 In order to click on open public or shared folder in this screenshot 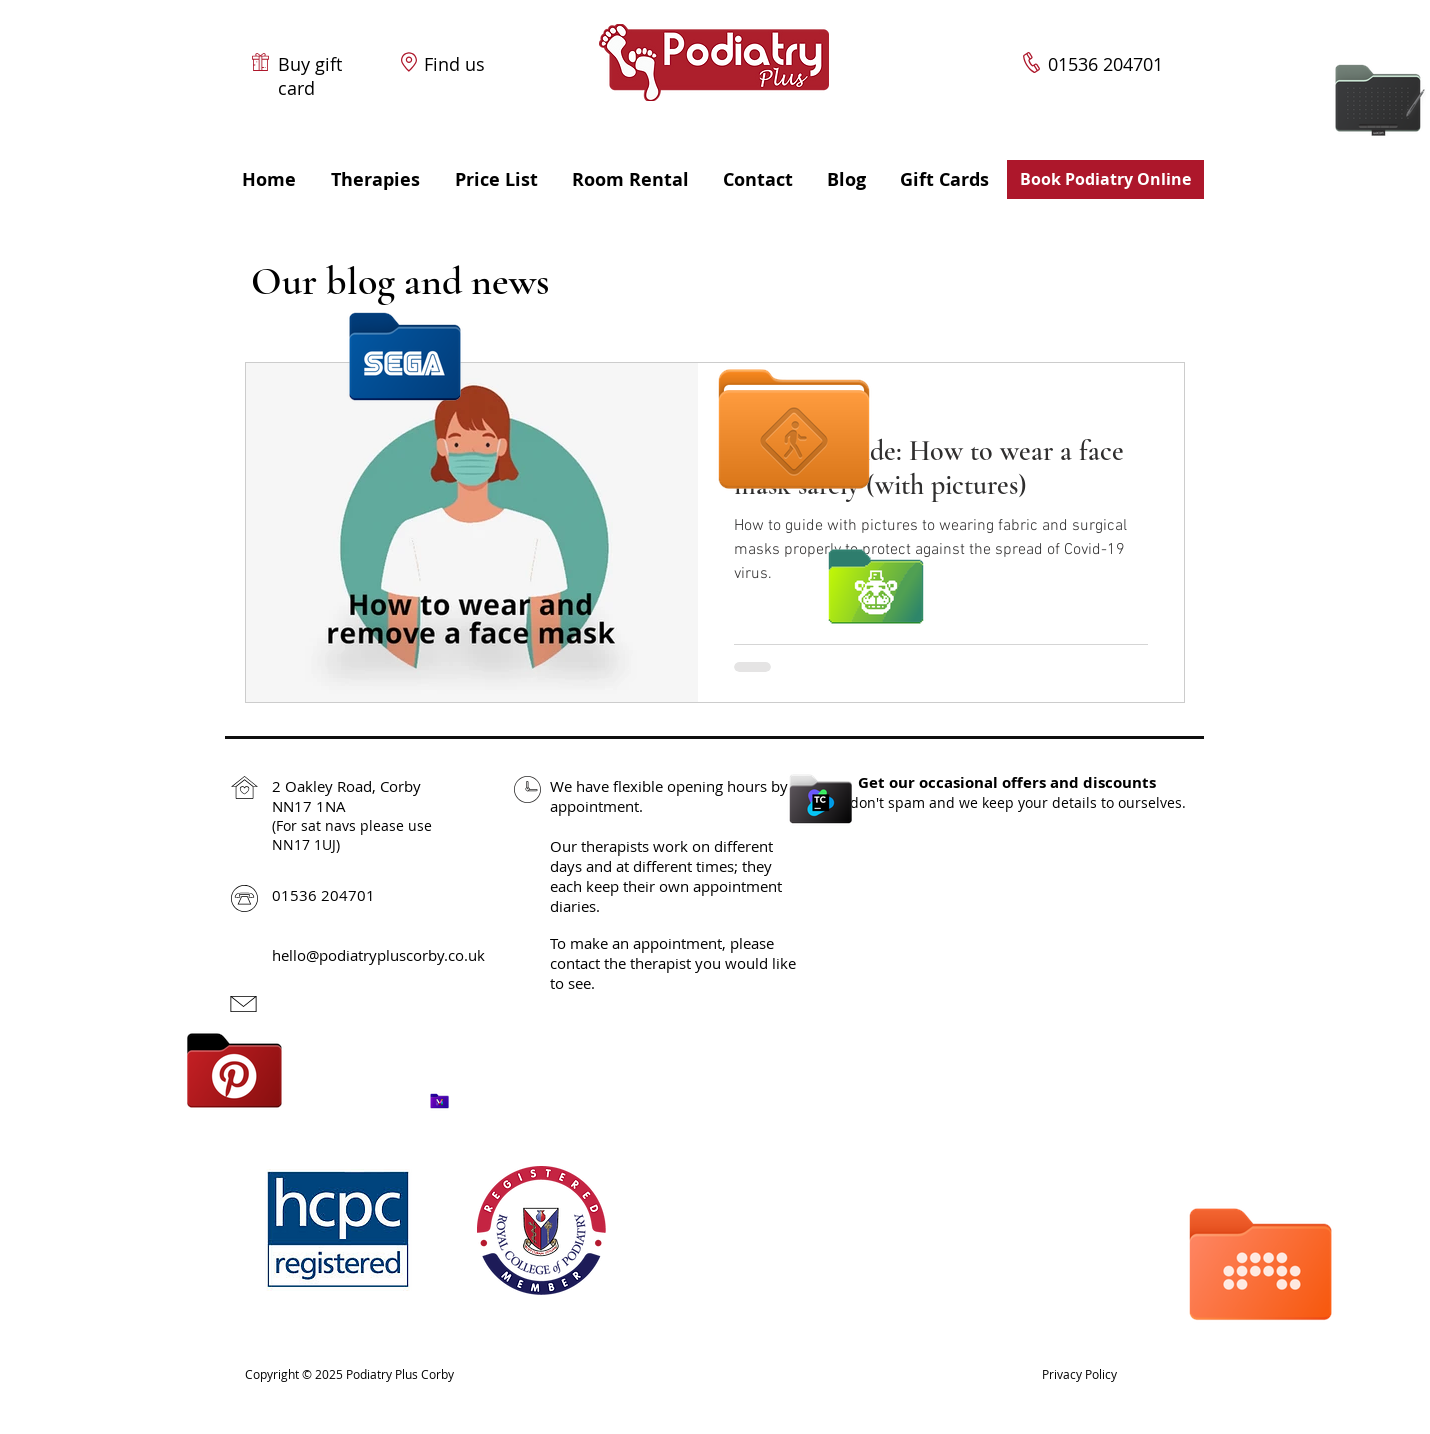, I will do `click(794, 429)`.